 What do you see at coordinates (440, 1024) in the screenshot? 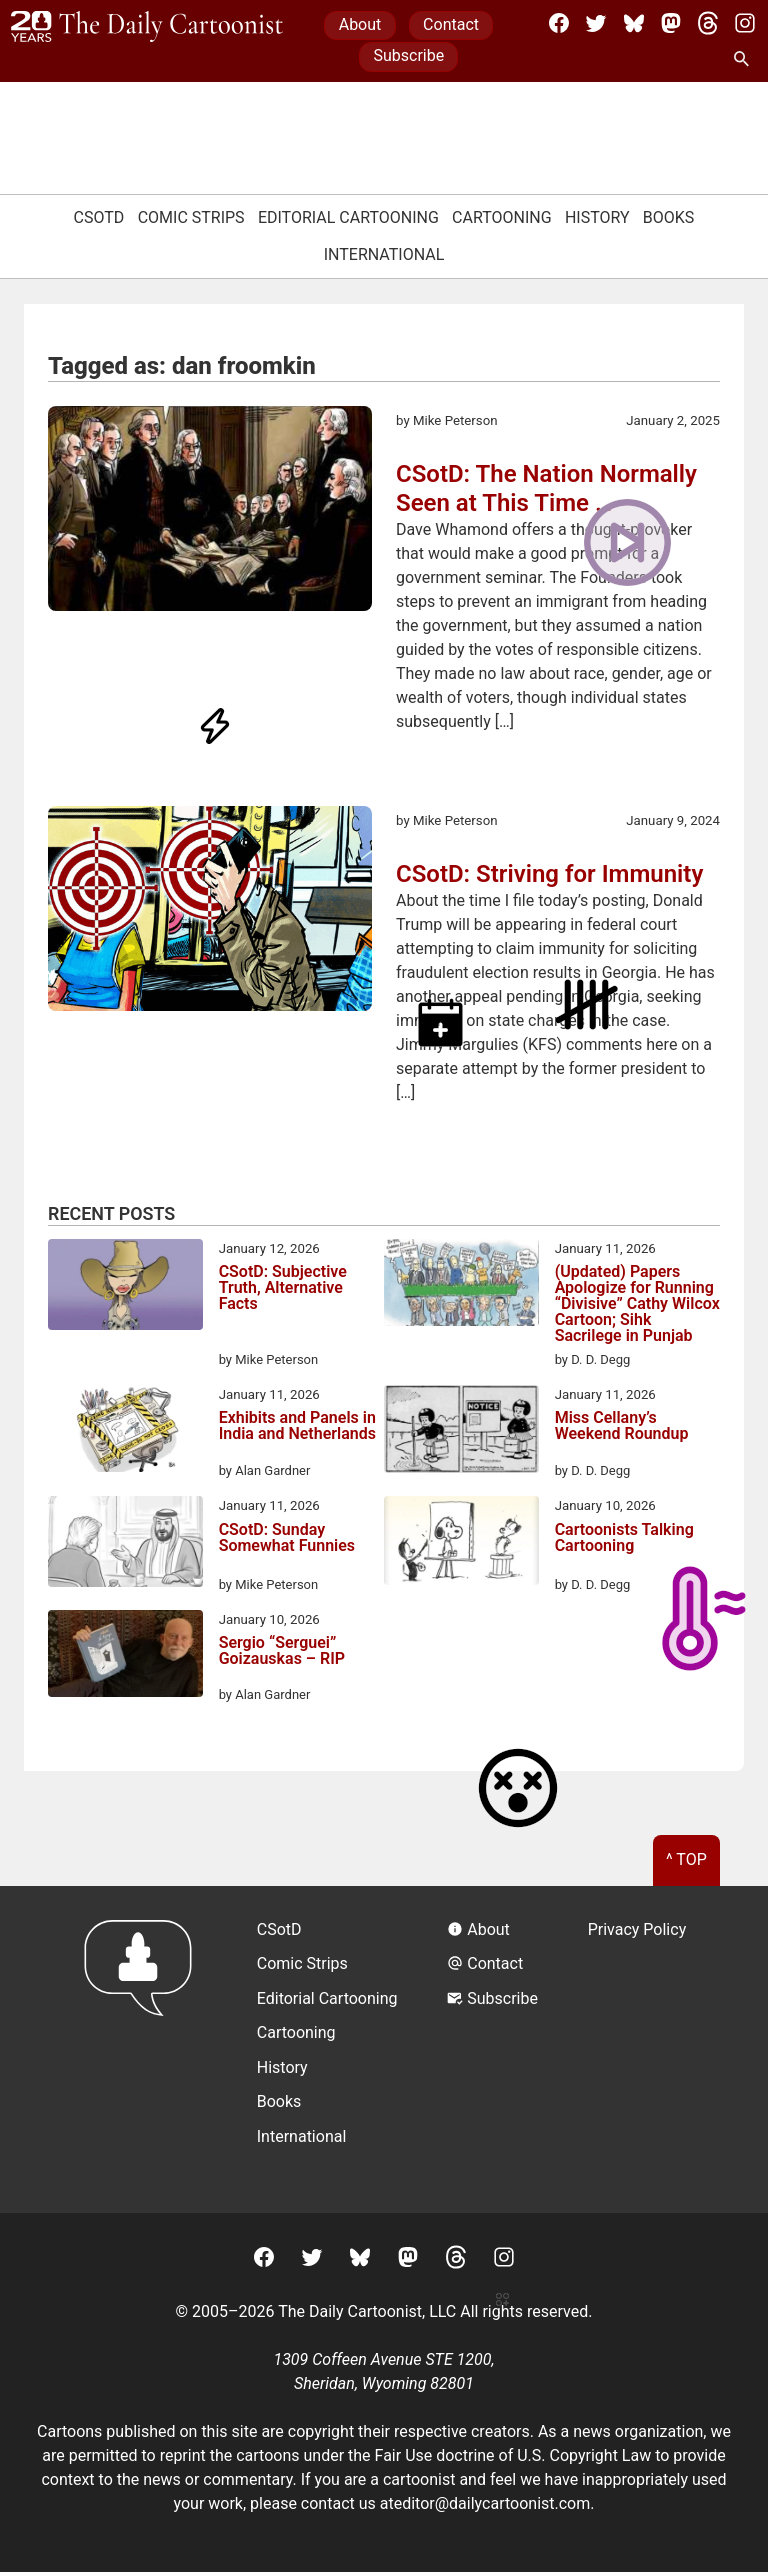
I see `add a new event to your calendar` at bounding box center [440, 1024].